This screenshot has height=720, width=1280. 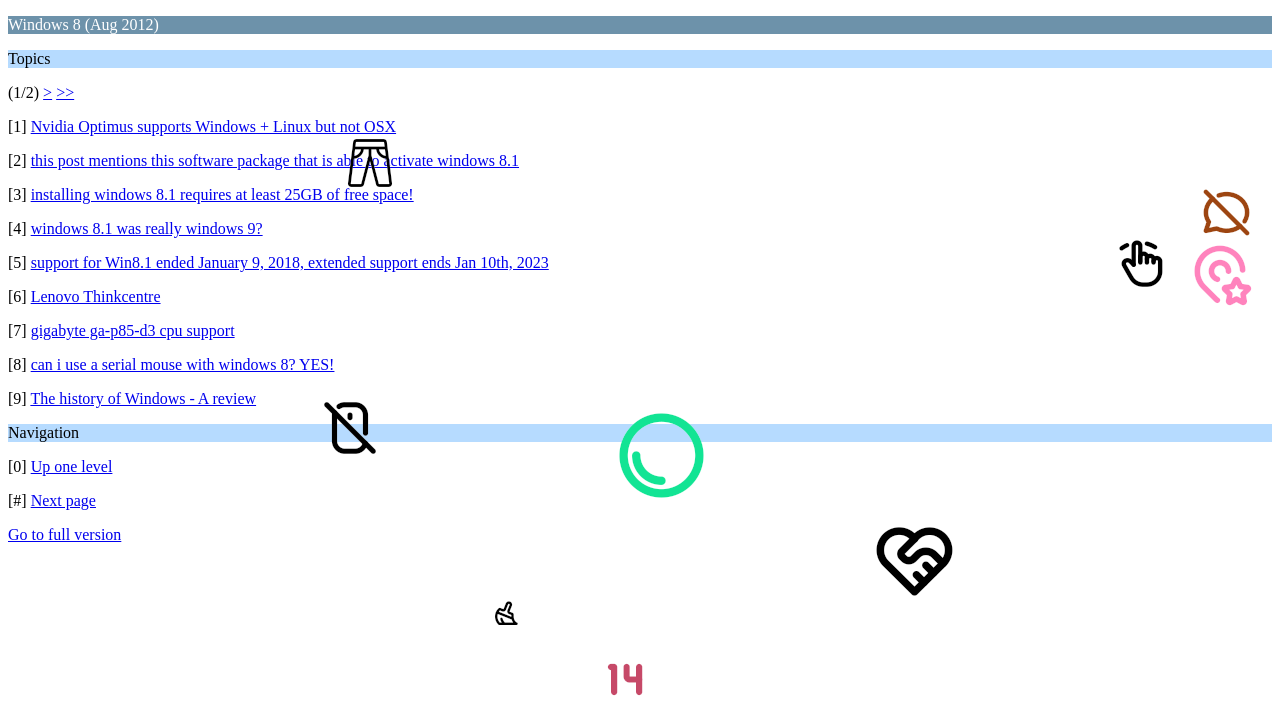 I want to click on drag to move or reposition an element, so click(x=1142, y=262).